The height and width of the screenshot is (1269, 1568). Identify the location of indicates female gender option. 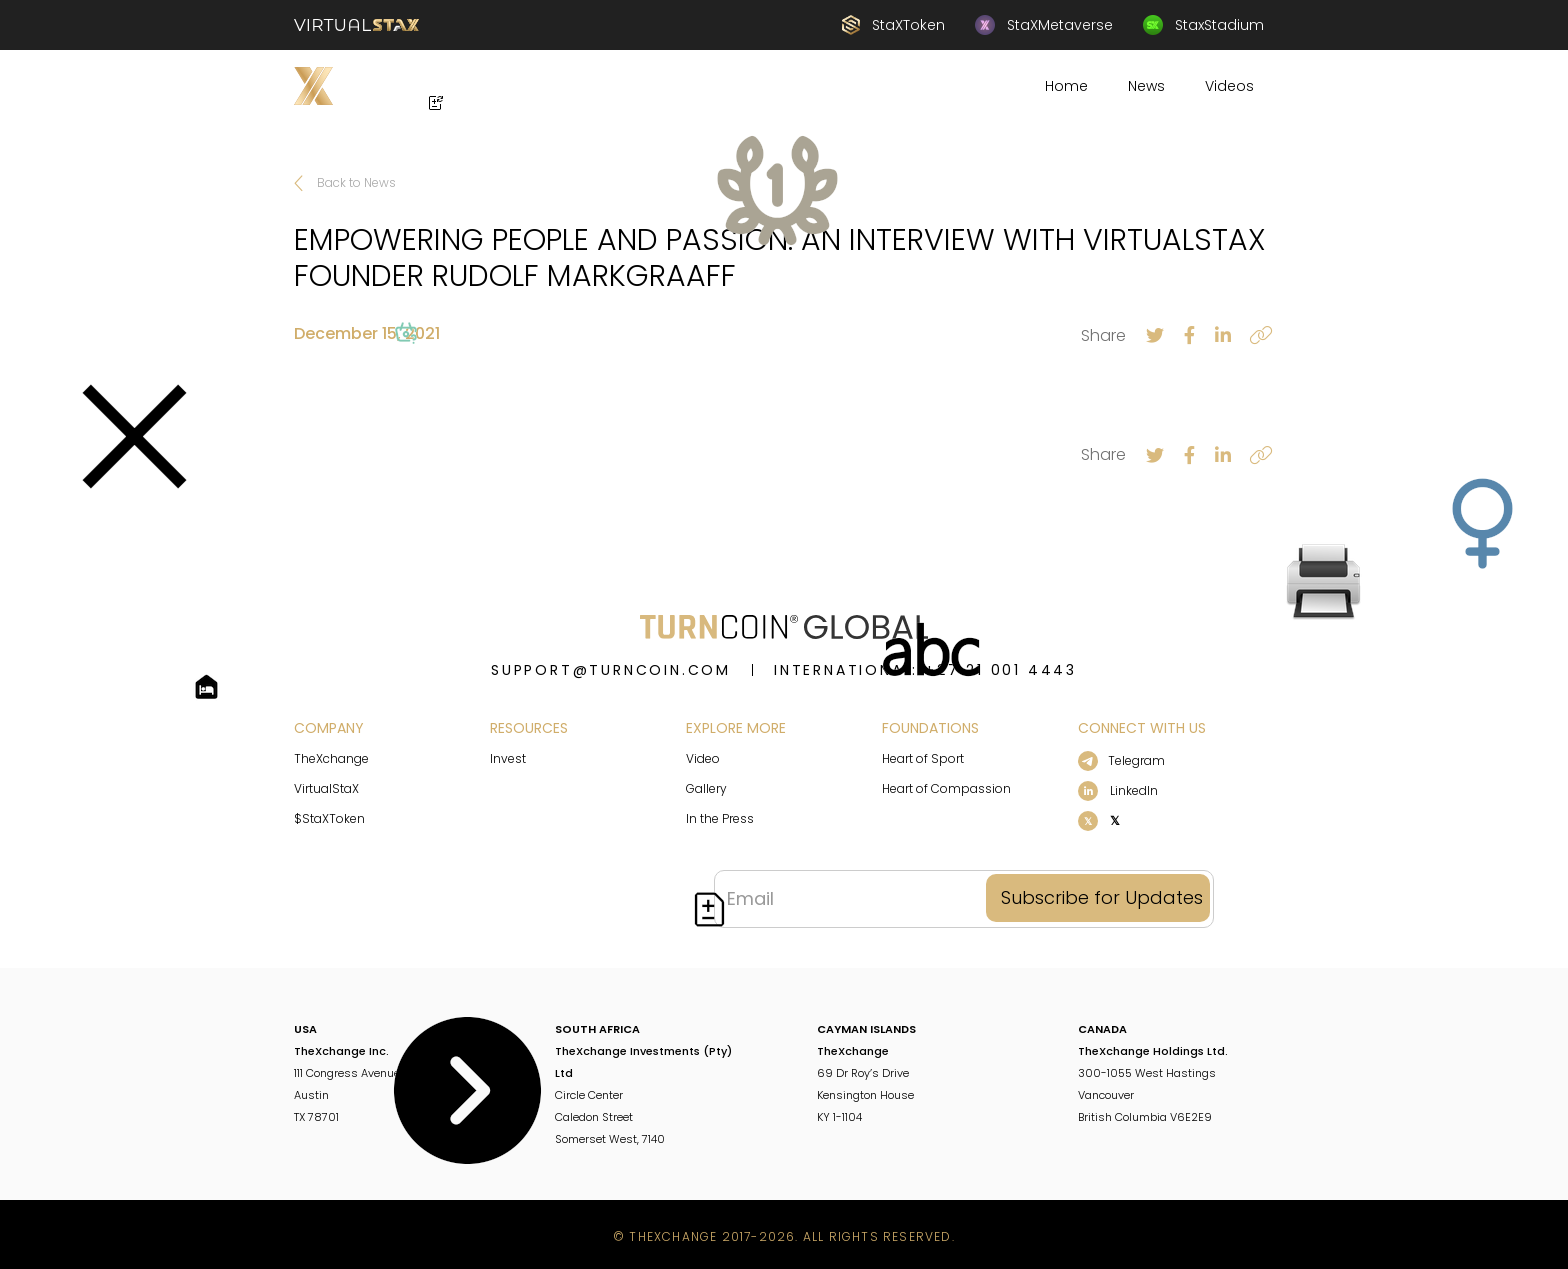
(1482, 521).